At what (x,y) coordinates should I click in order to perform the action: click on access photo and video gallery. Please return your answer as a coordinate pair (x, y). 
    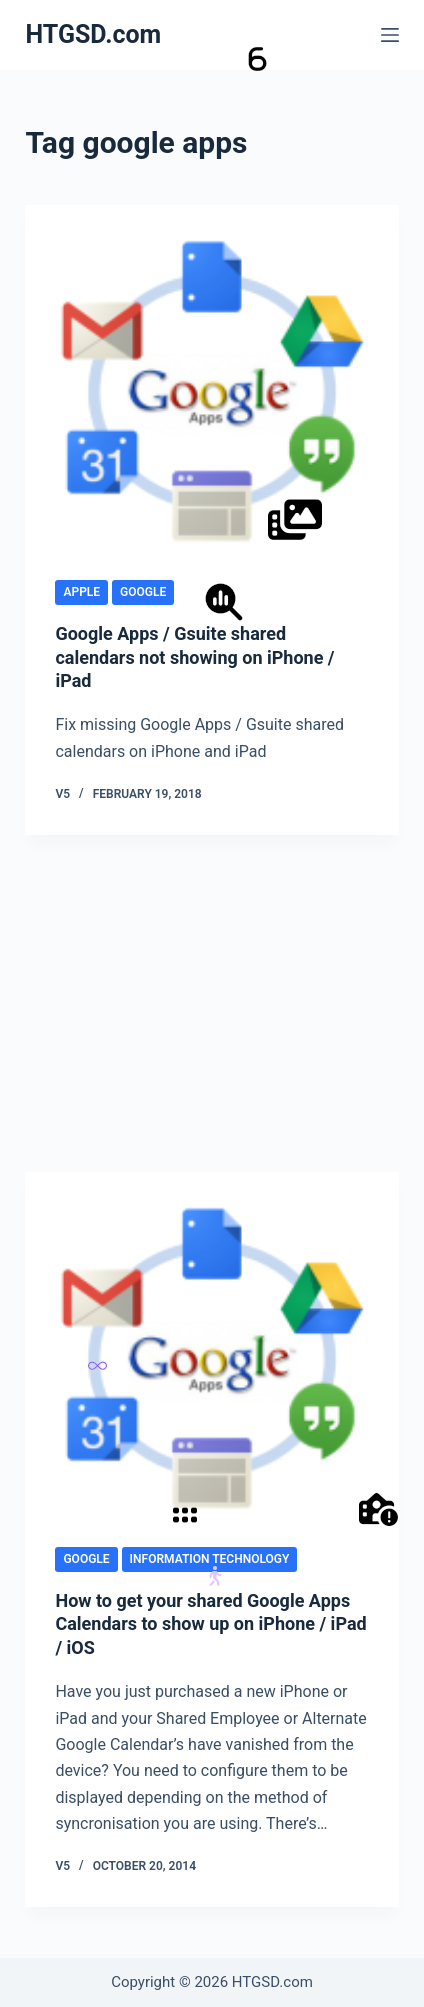
    Looking at the image, I should click on (295, 521).